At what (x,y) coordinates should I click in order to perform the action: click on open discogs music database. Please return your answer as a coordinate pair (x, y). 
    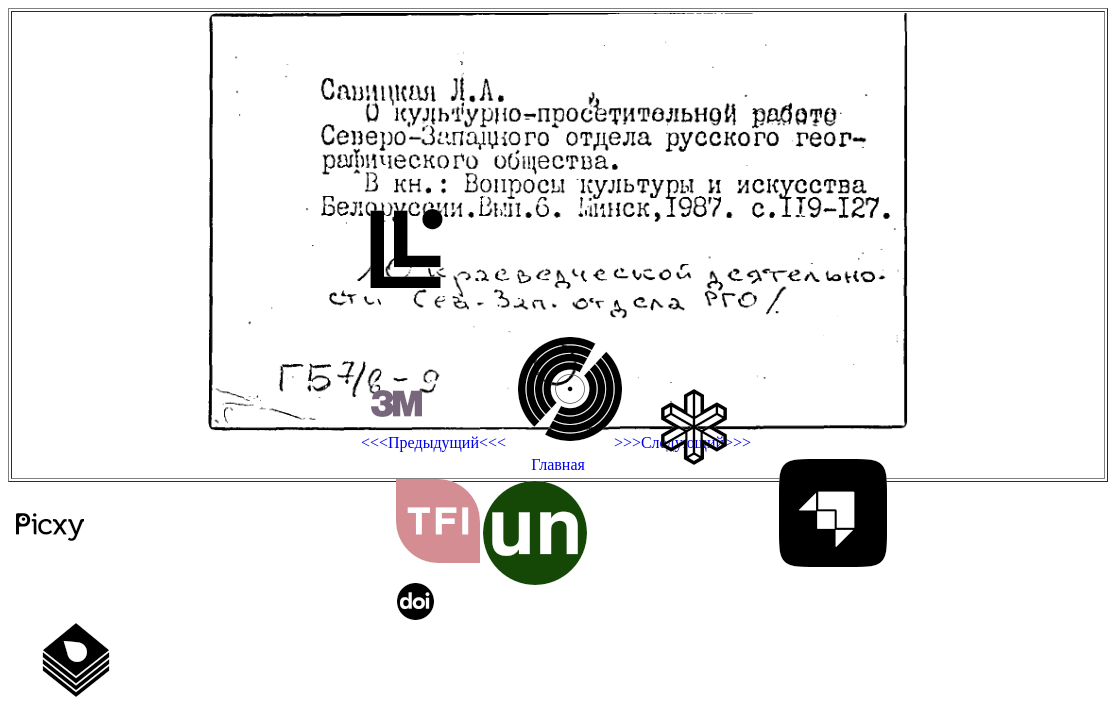
    Looking at the image, I should click on (570, 389).